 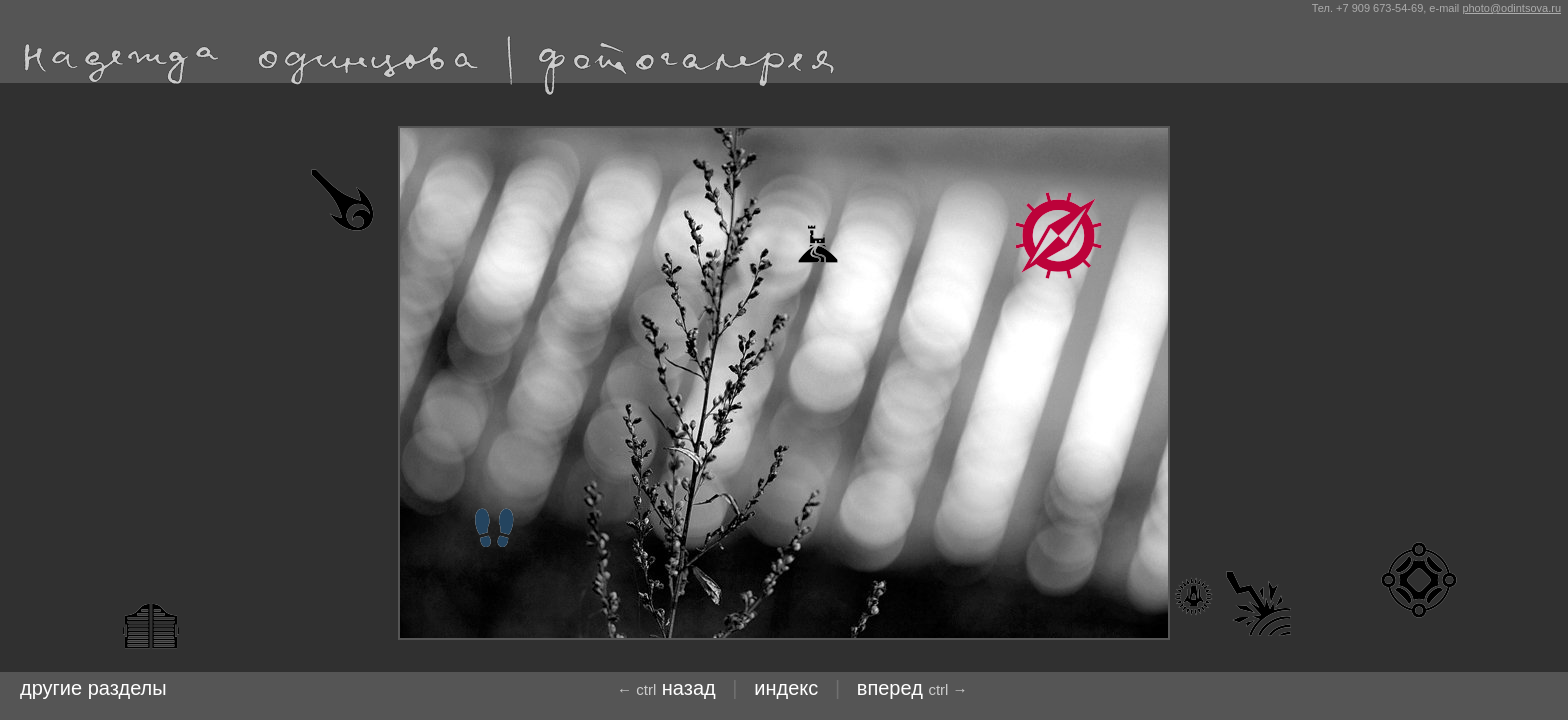 What do you see at coordinates (1258, 603) in the screenshot?
I see `activate a powerful lightning or sonic attack` at bounding box center [1258, 603].